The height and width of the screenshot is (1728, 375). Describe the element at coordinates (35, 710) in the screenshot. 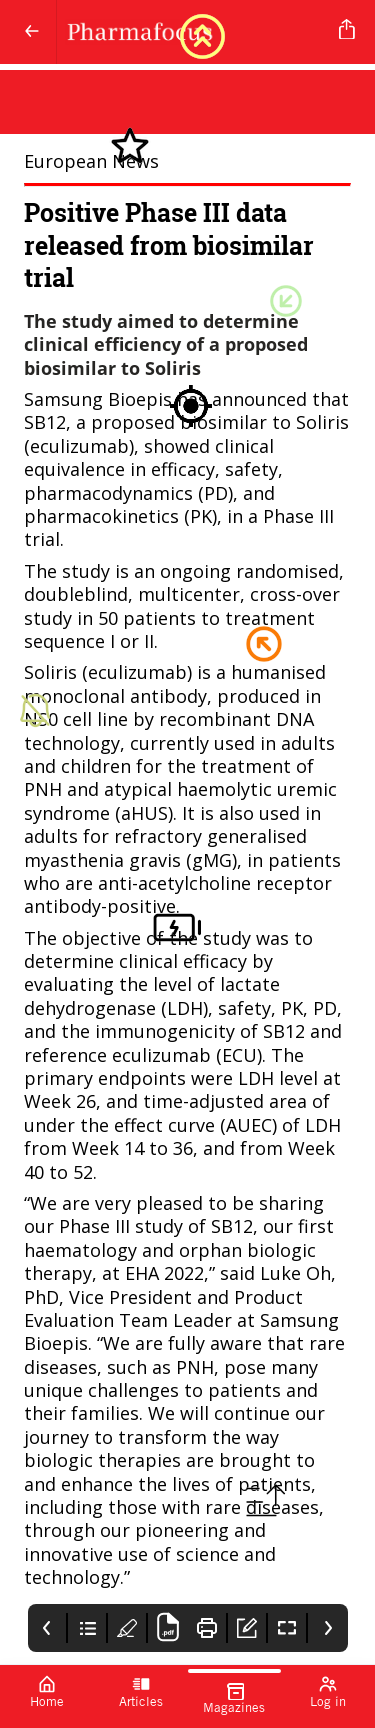

I see `mute notifications` at that location.